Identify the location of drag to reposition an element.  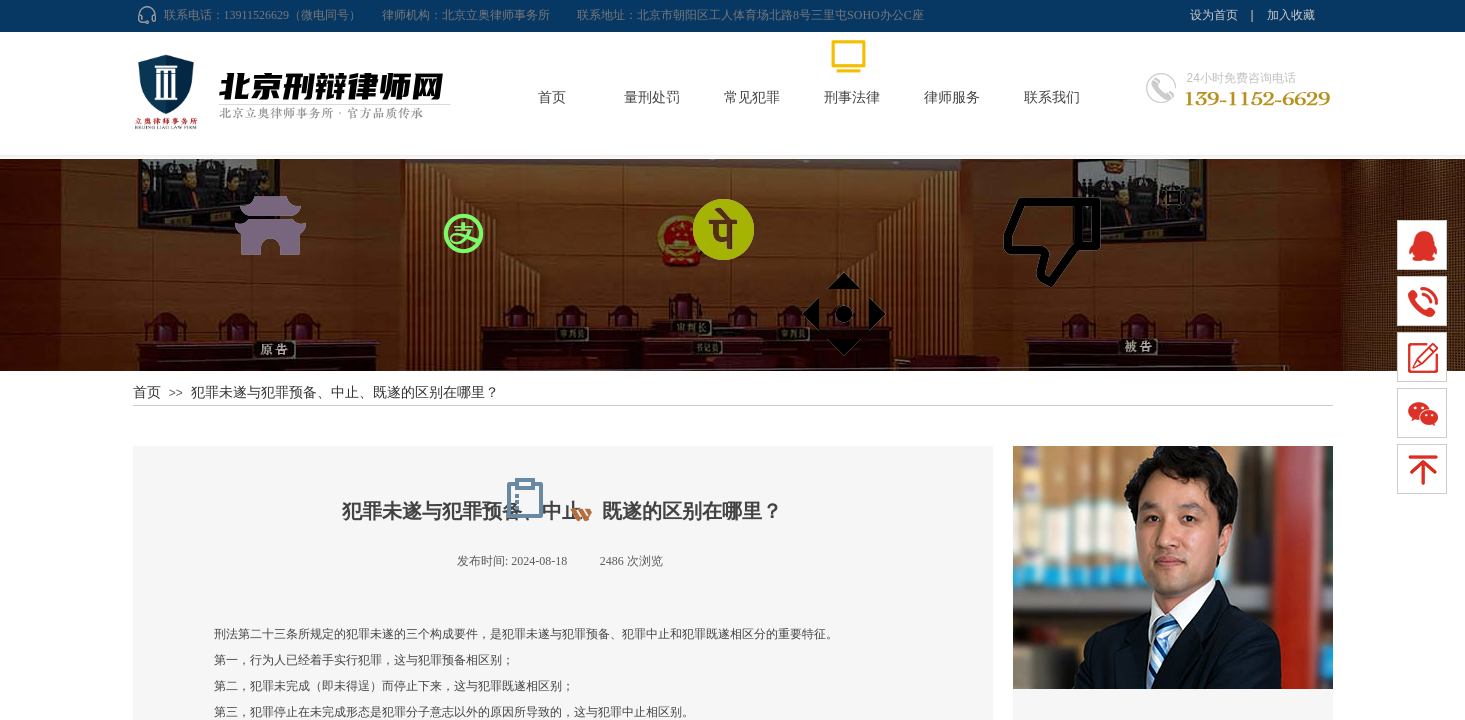
(844, 314).